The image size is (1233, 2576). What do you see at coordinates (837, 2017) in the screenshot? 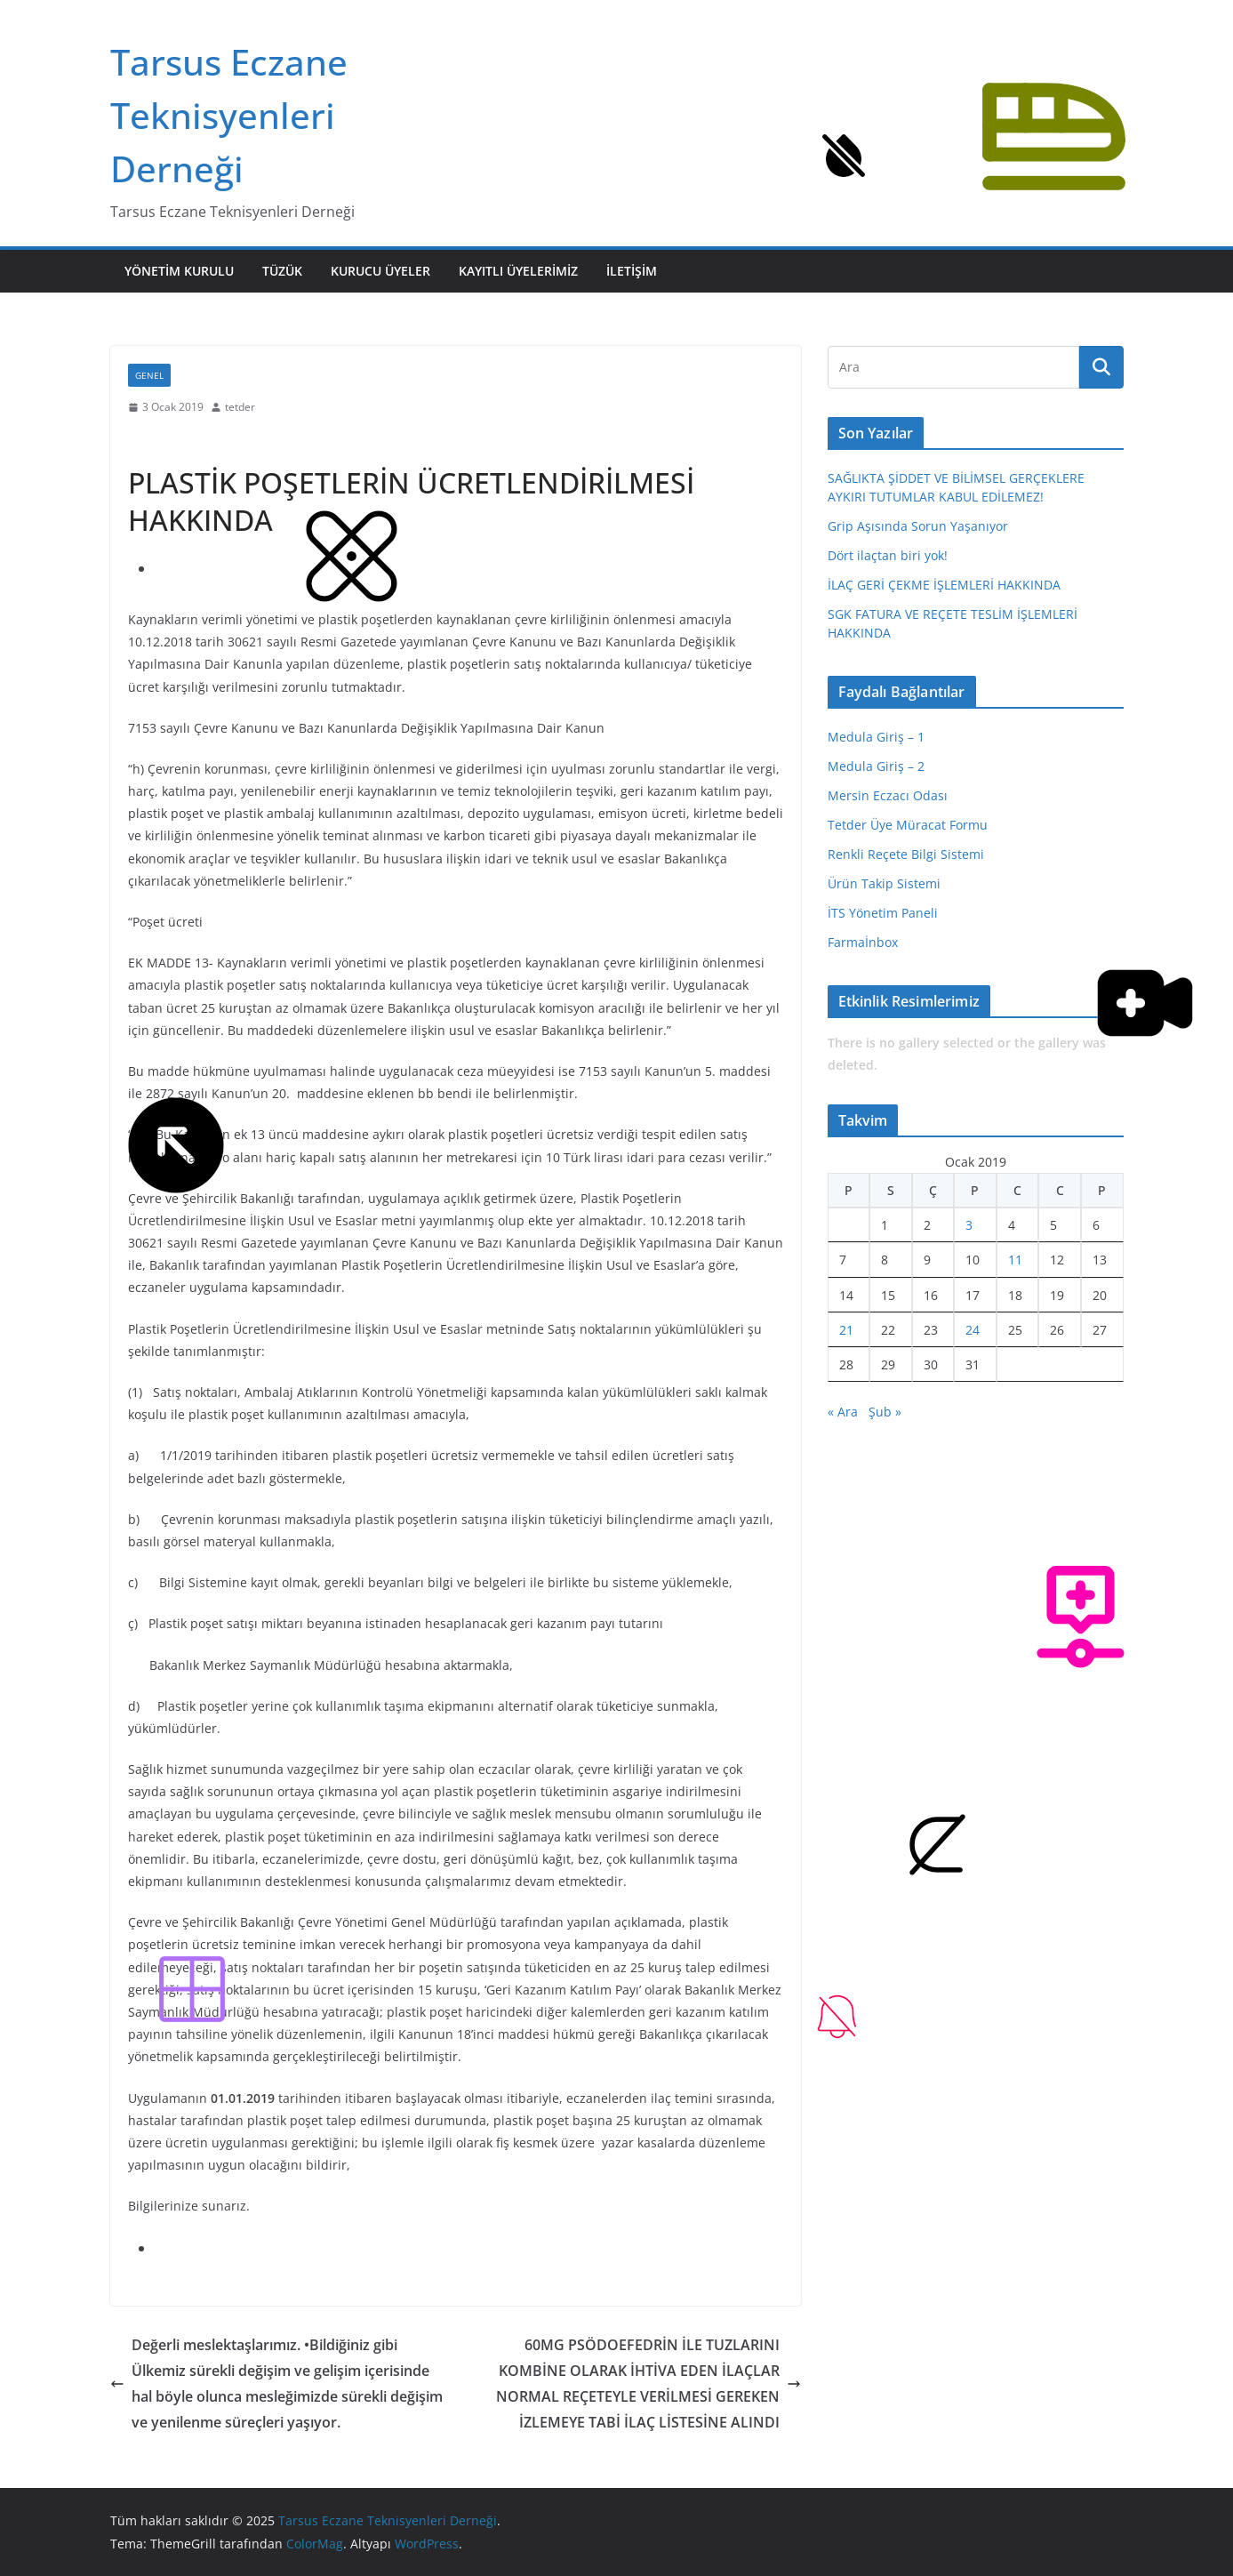
I see `mute notifications` at bounding box center [837, 2017].